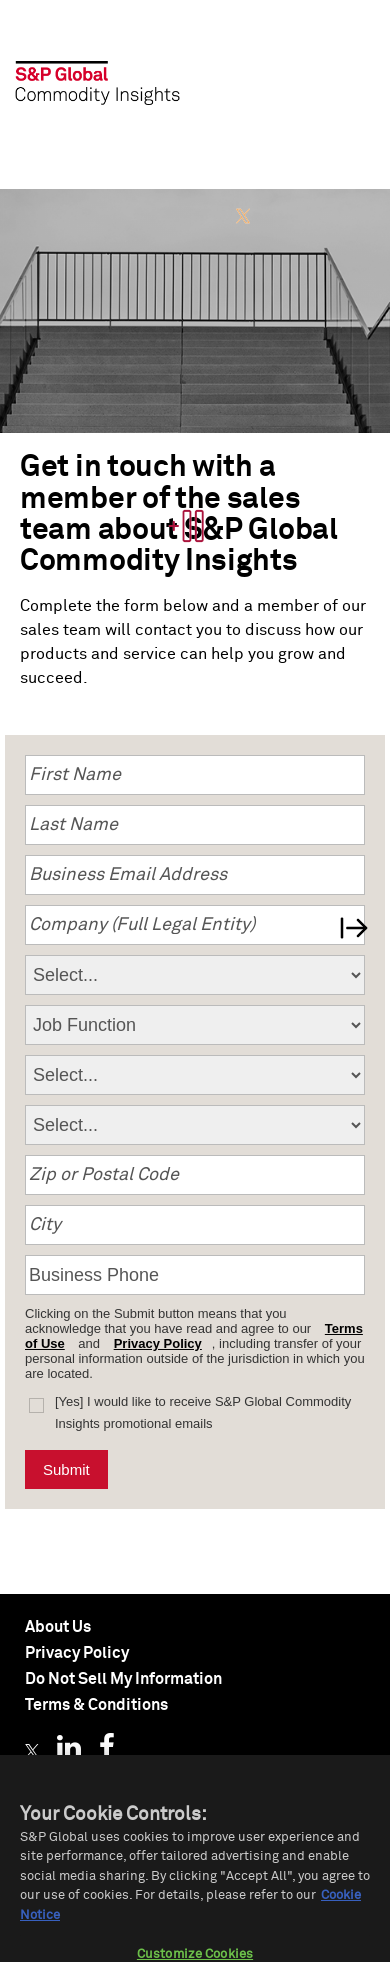 This screenshot has width=390, height=1962. Describe the element at coordinates (243, 216) in the screenshot. I see `open the X (formerly Twitter) app` at that location.